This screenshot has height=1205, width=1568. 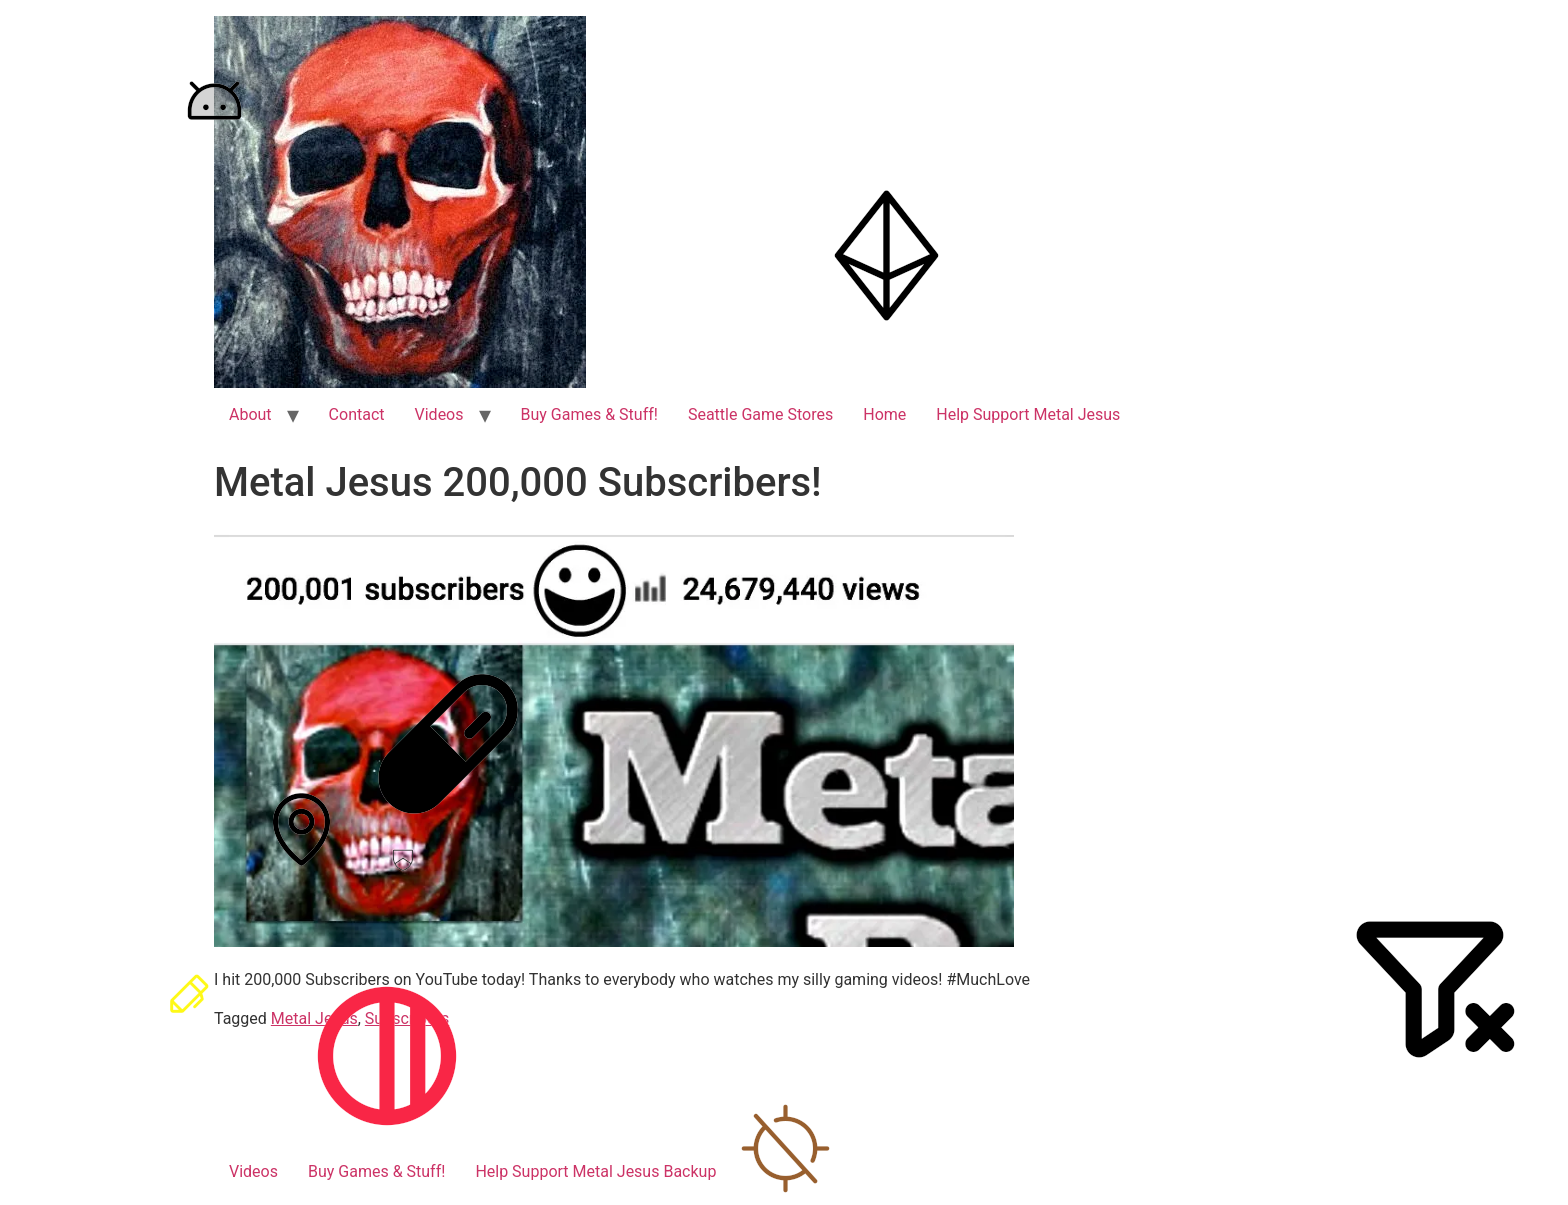 I want to click on view or set a location on the map, so click(x=301, y=829).